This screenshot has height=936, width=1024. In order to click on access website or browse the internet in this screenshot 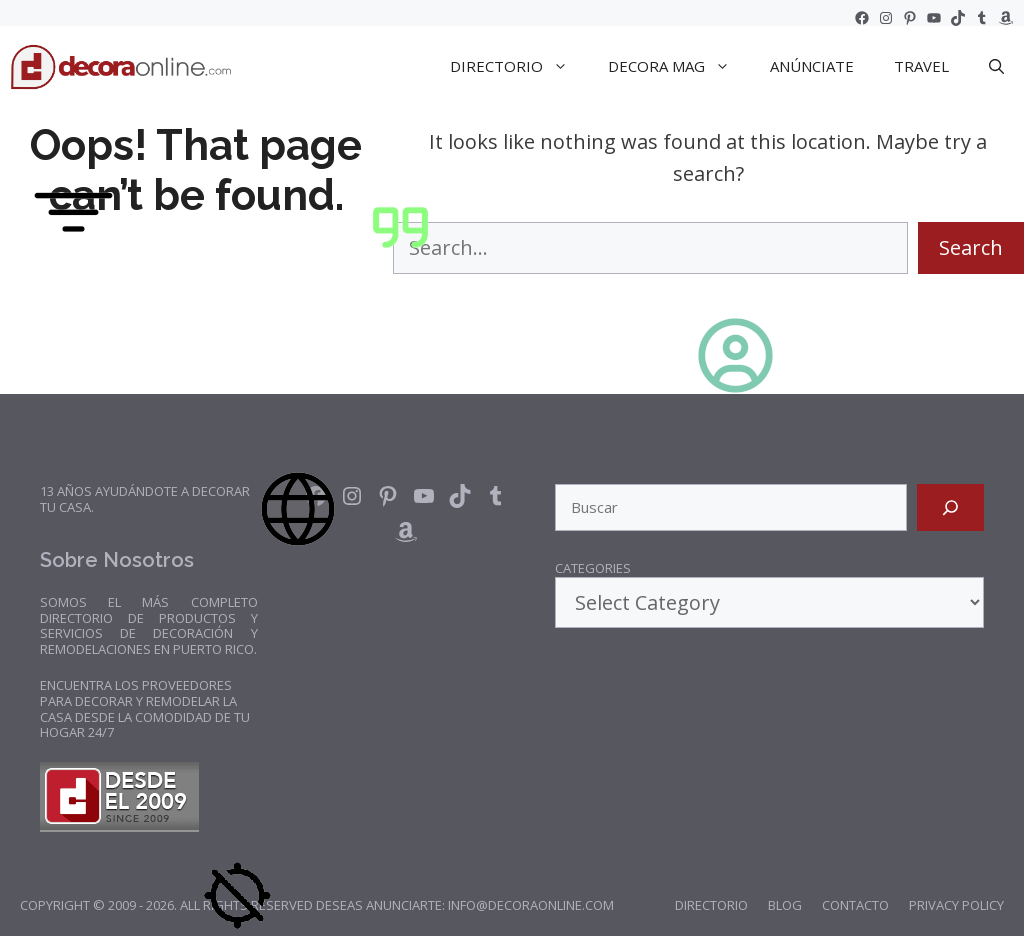, I will do `click(298, 509)`.